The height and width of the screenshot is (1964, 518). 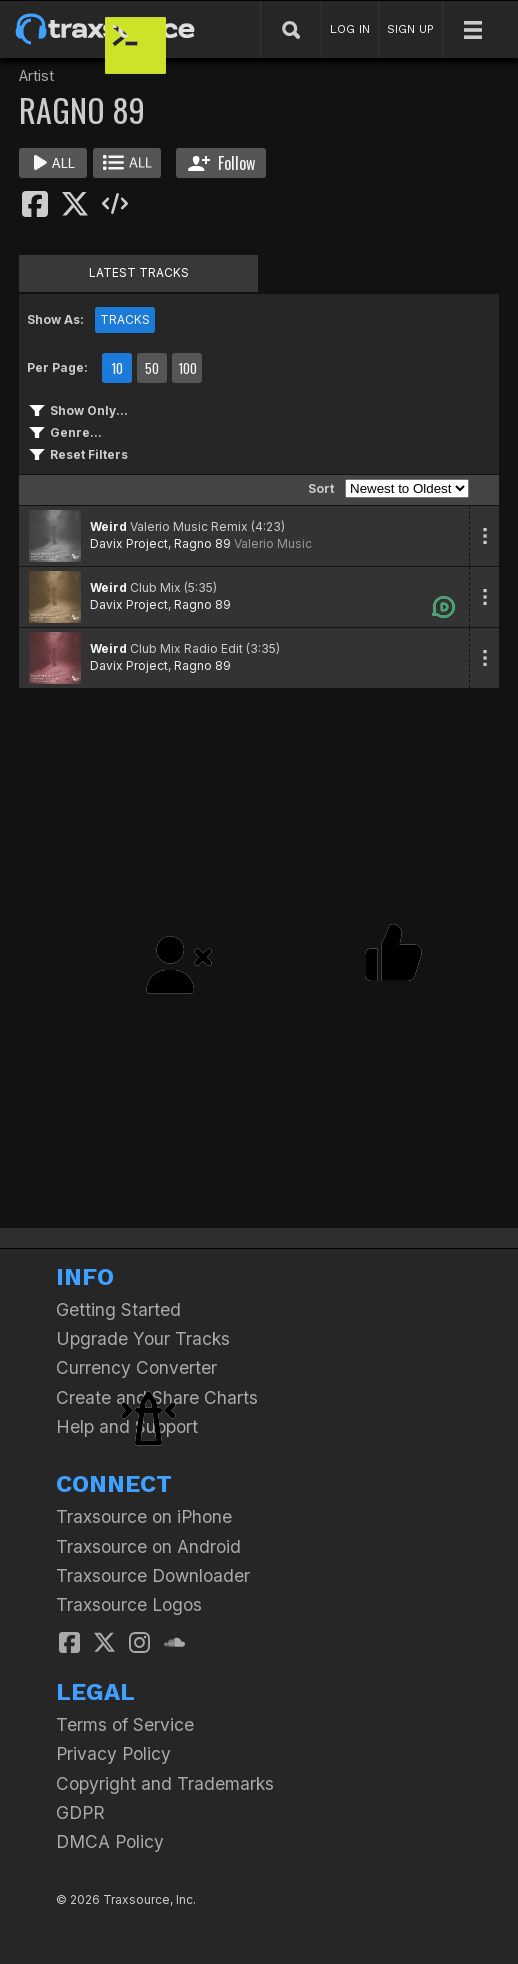 I want to click on like or upvote content, so click(x=393, y=952).